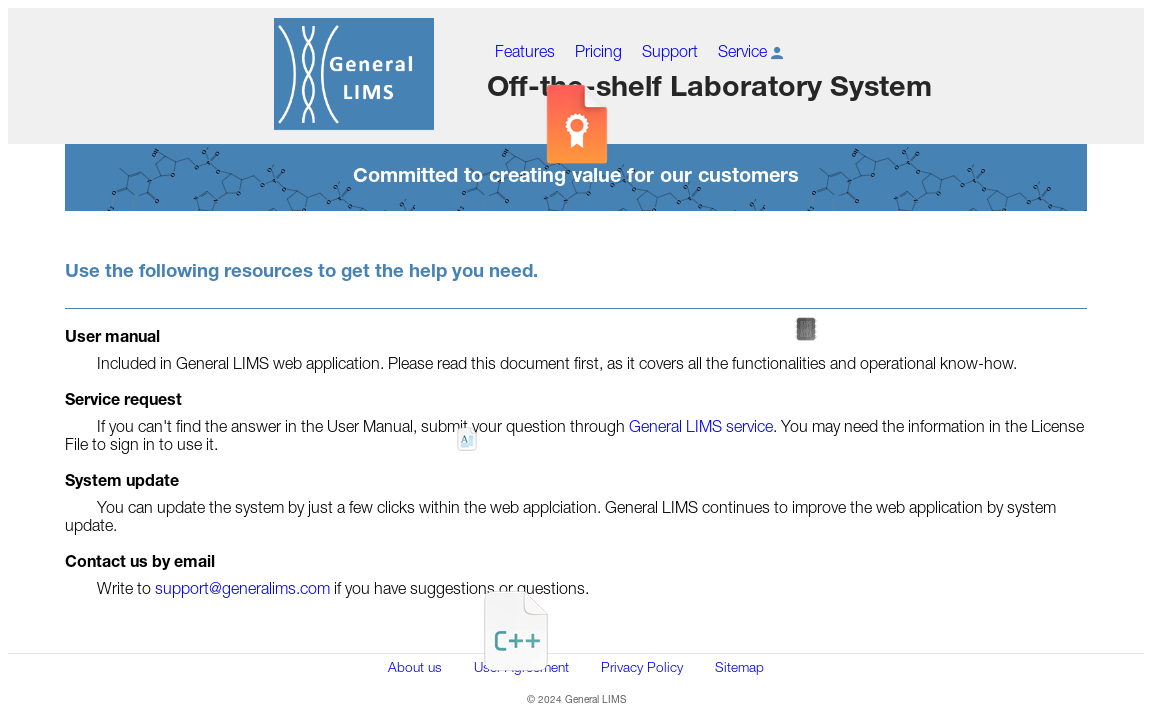 The height and width of the screenshot is (720, 1152). I want to click on open a text document file, so click(467, 439).